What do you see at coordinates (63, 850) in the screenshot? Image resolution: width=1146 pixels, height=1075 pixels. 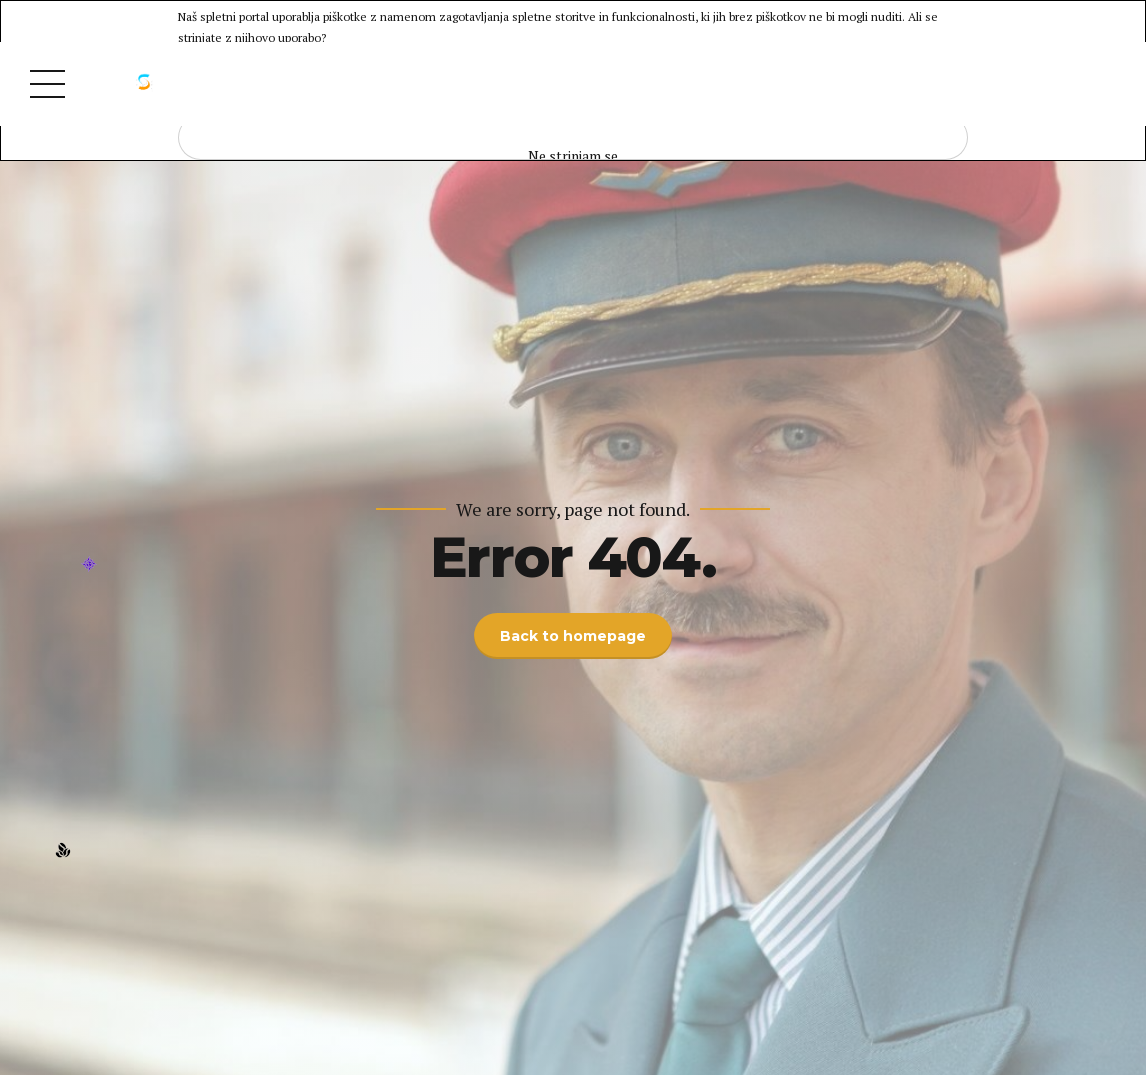 I see `coffee or café-related feature` at bounding box center [63, 850].